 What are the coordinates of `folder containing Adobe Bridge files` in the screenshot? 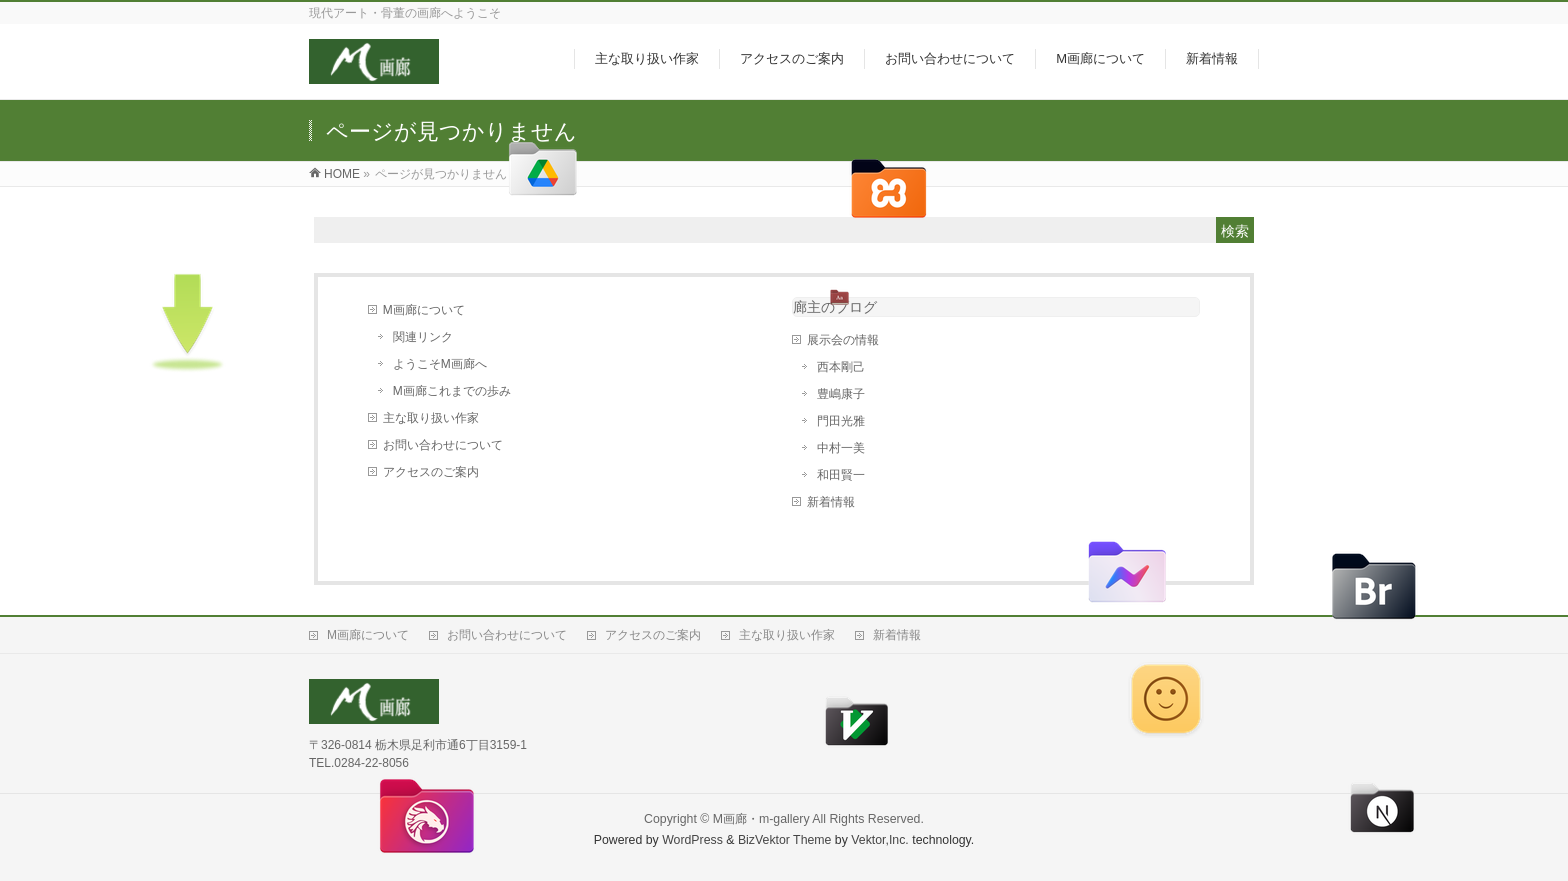 It's located at (1373, 588).